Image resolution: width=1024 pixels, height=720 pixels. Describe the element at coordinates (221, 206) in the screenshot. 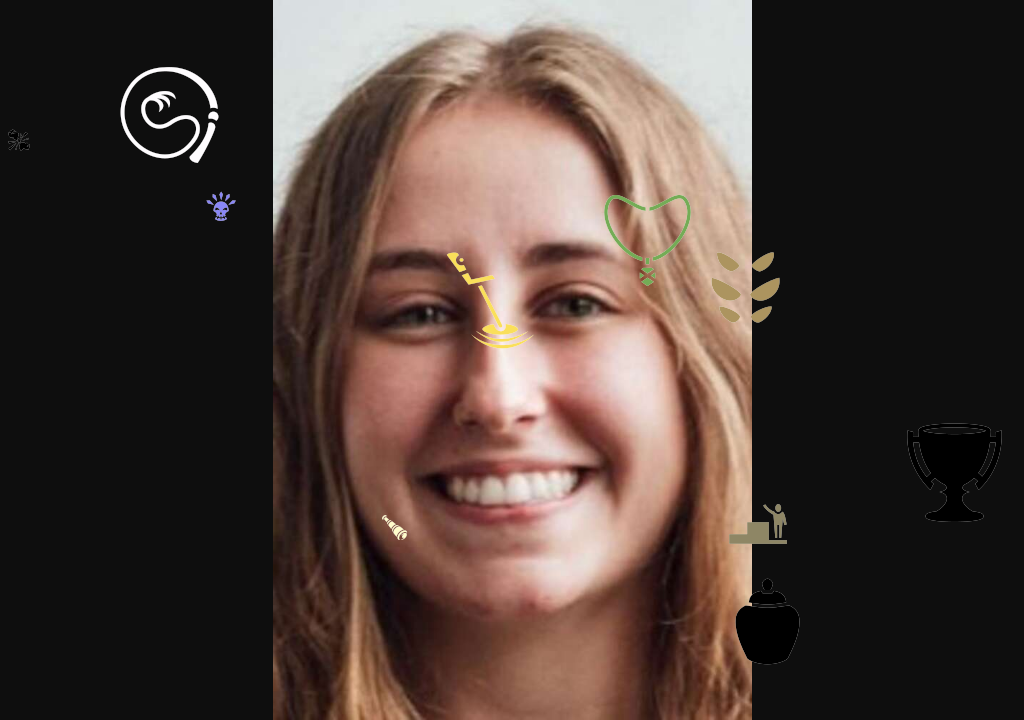

I see `indicates a fun or casual death/game over state` at that location.